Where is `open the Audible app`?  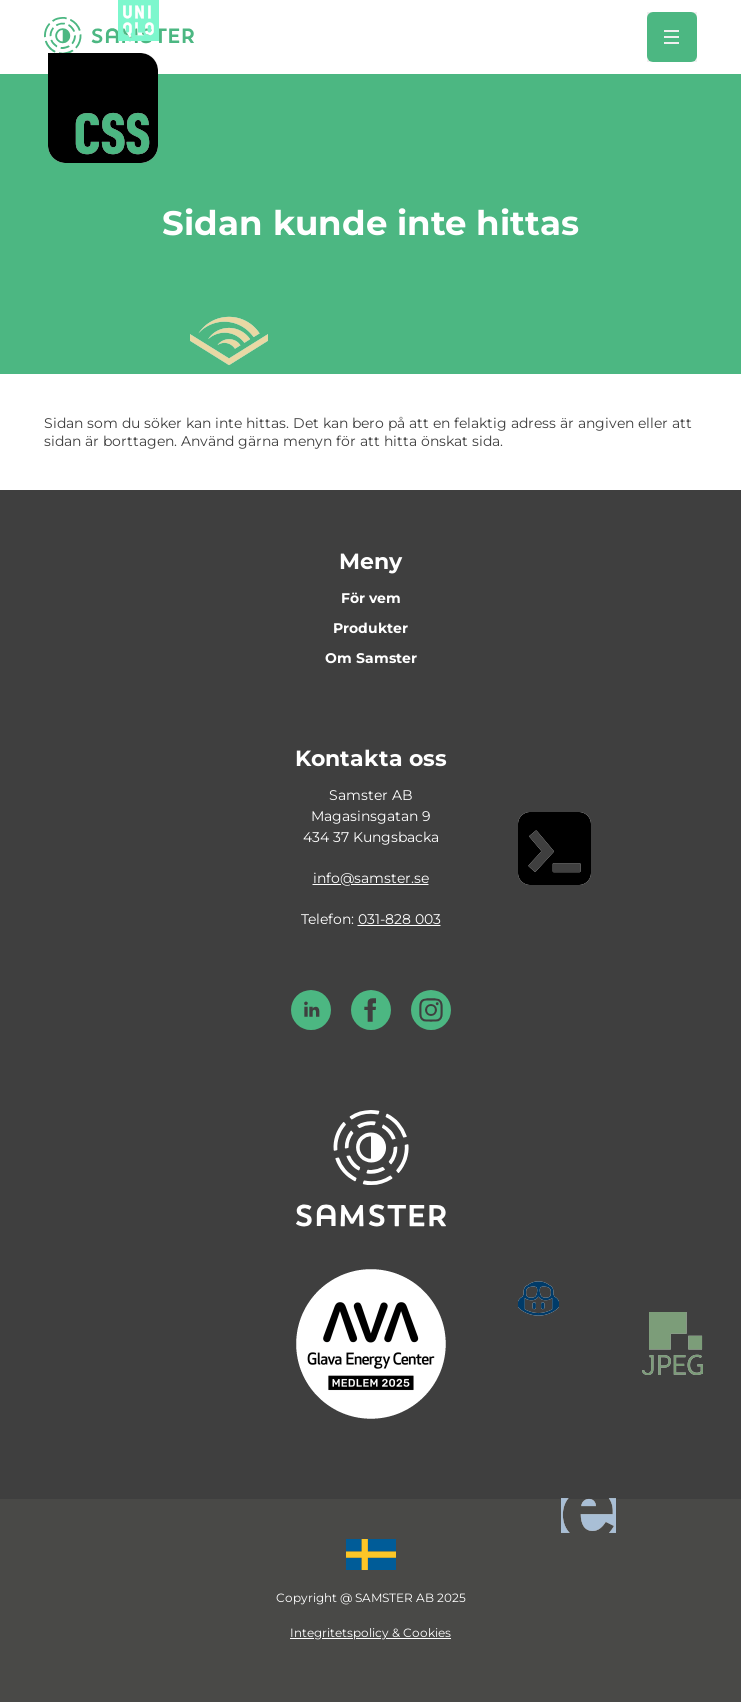
open the Audible app is located at coordinates (229, 341).